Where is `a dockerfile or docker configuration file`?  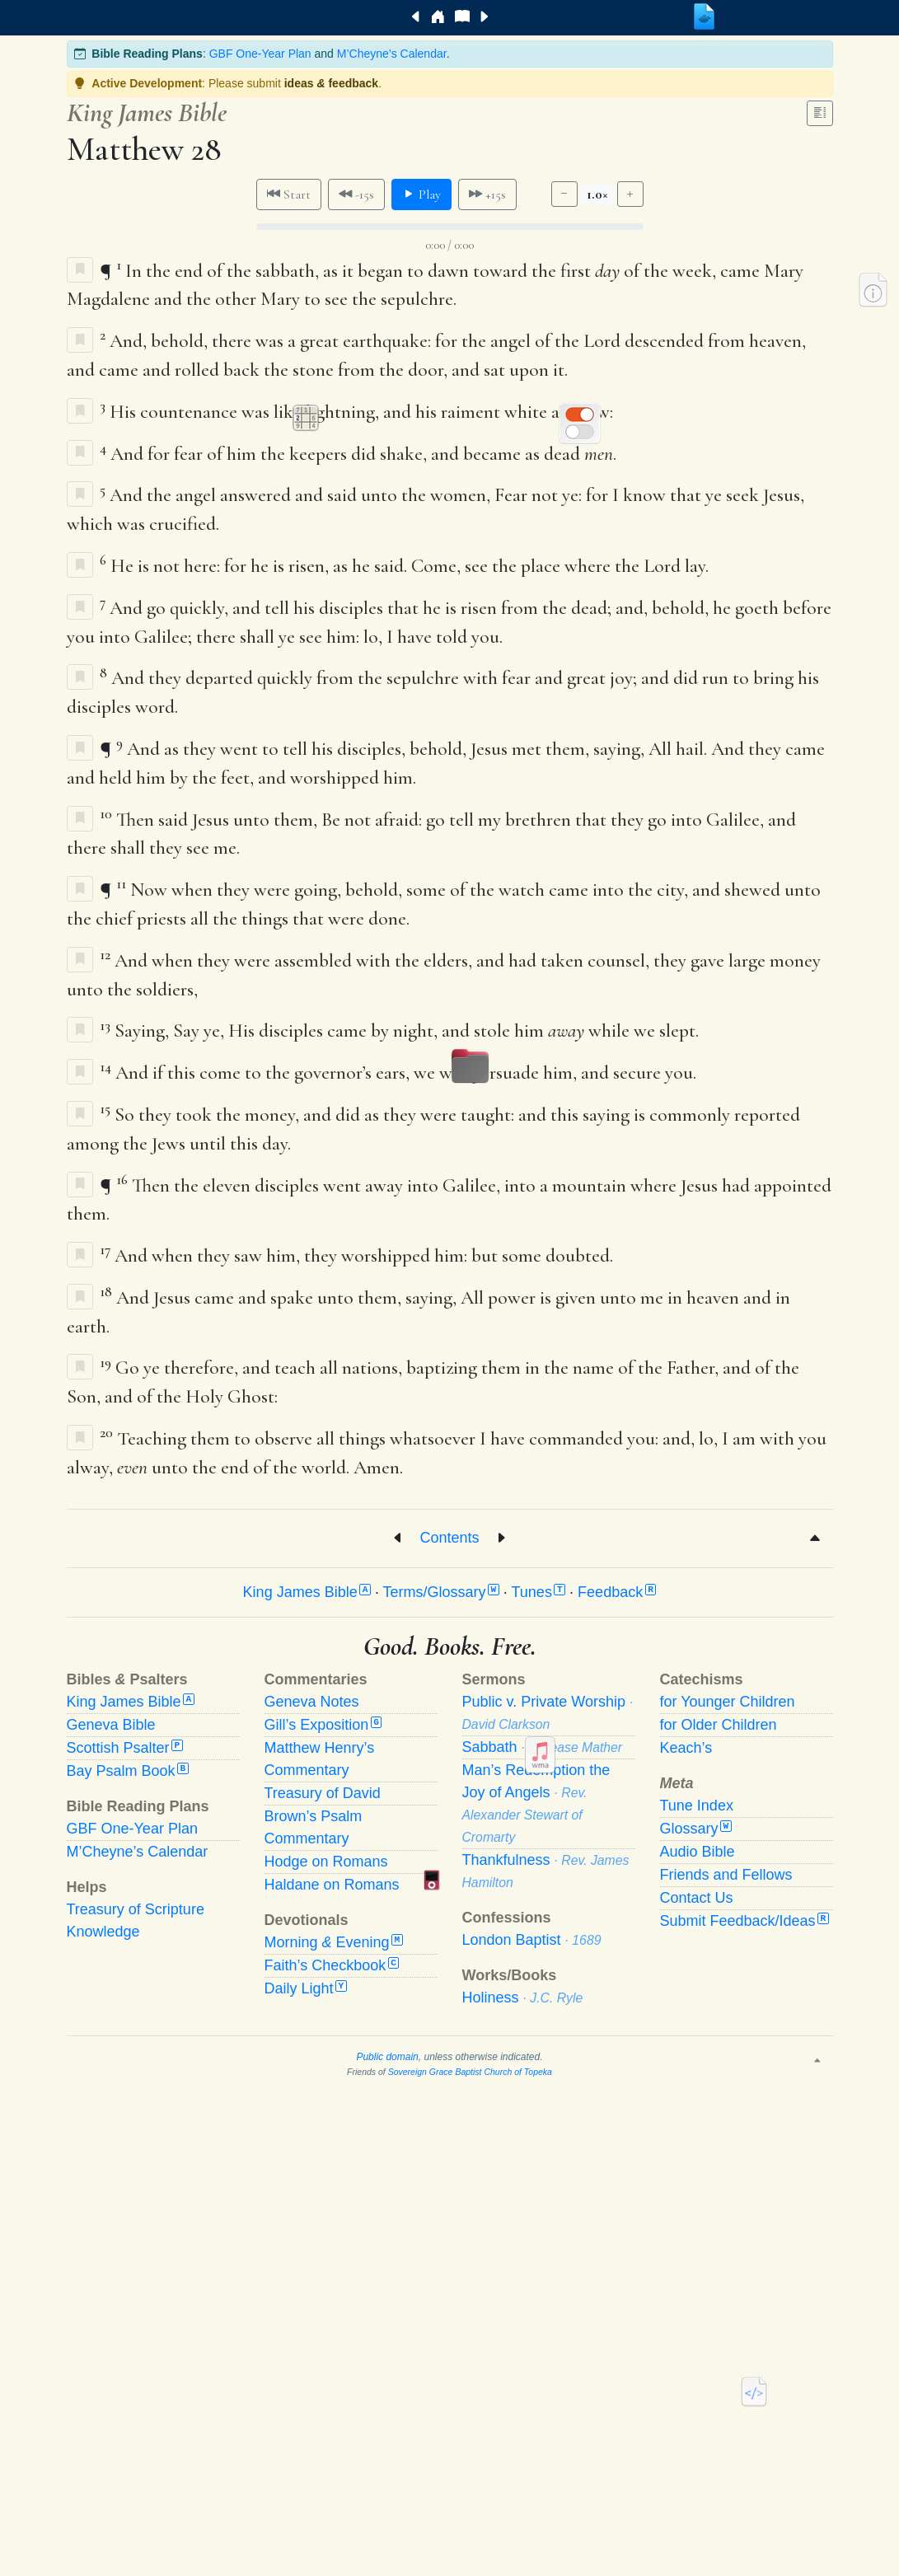
a dockerfile or docker configuration file is located at coordinates (704, 16).